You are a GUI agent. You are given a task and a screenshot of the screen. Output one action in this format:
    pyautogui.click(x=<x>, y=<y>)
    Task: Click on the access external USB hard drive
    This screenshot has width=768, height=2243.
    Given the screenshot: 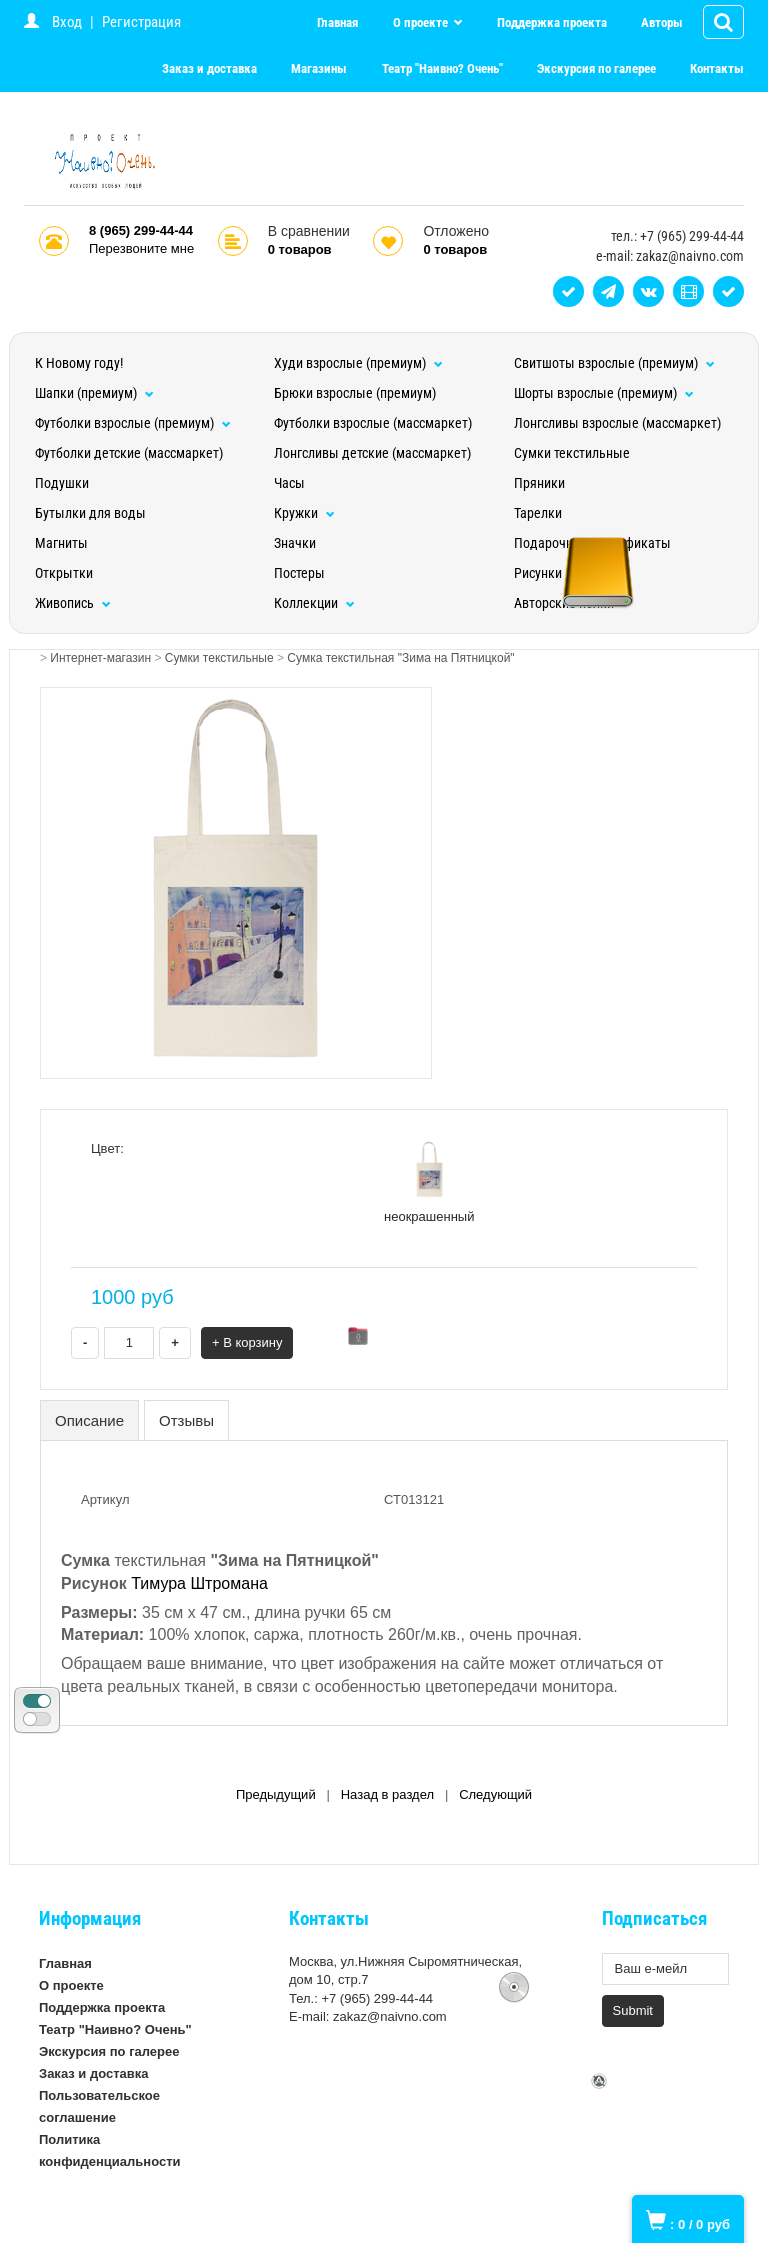 What is the action you would take?
    pyautogui.click(x=598, y=572)
    